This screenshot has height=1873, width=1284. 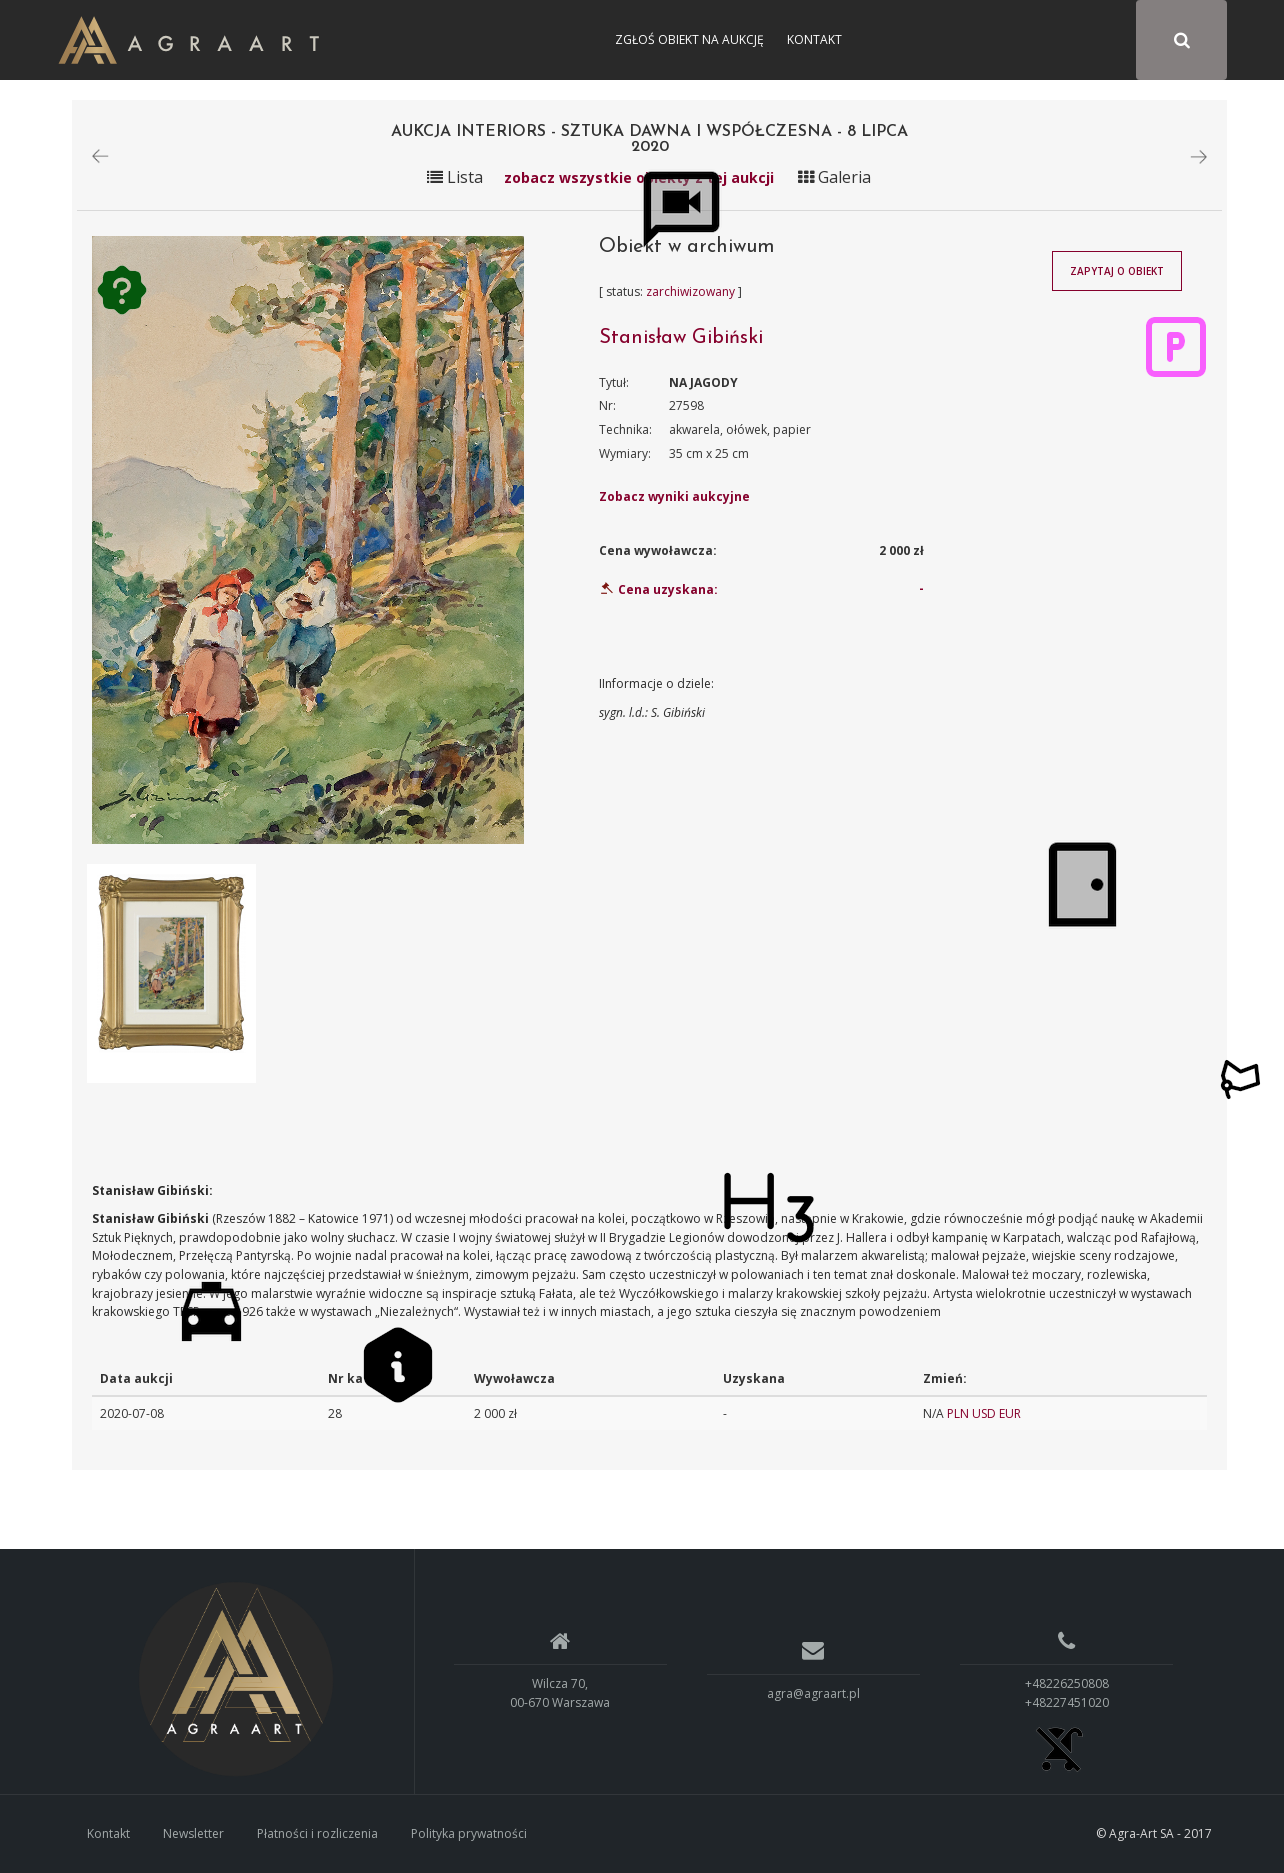 What do you see at coordinates (122, 290) in the screenshot?
I see `access help or FAQ section` at bounding box center [122, 290].